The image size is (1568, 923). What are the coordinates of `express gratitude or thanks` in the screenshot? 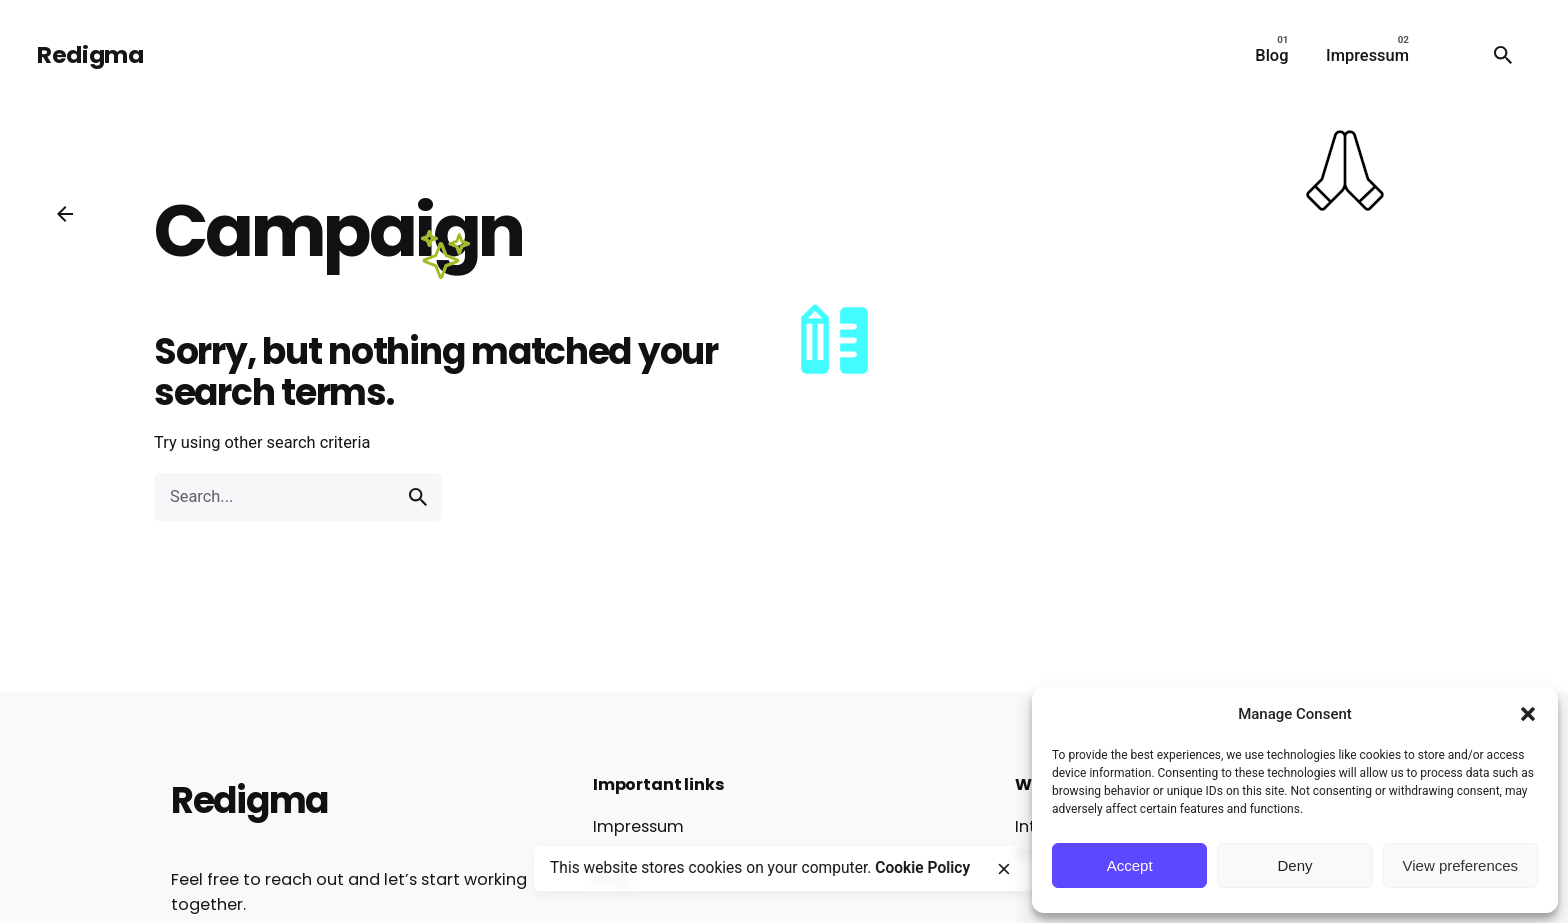 It's located at (1345, 172).